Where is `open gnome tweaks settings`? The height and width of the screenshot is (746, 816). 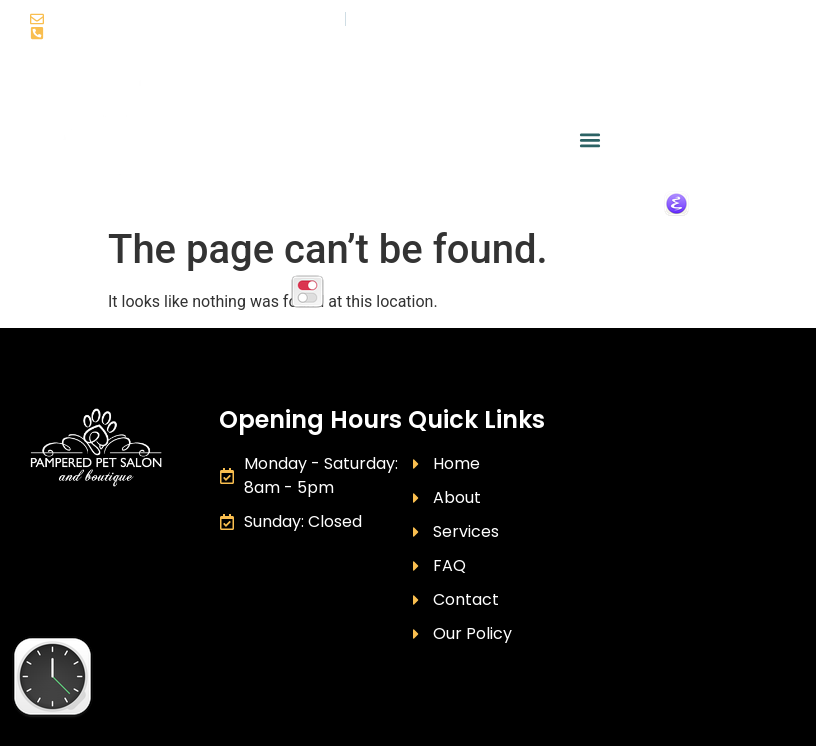 open gnome tweaks settings is located at coordinates (307, 291).